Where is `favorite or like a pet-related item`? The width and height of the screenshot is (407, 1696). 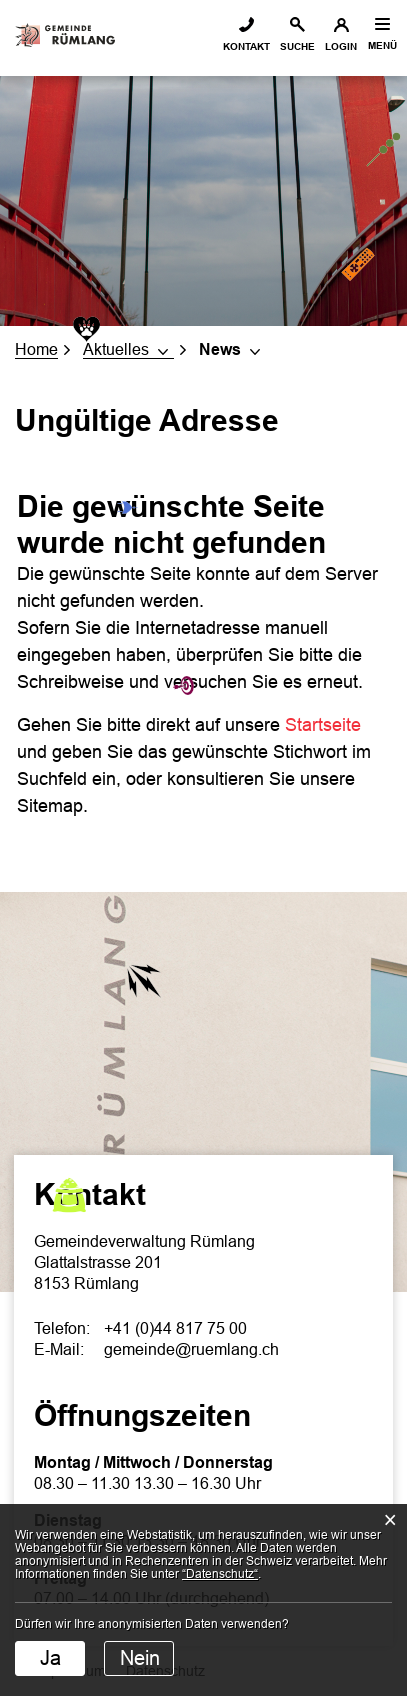
favorite or like a pet-related item is located at coordinates (86, 329).